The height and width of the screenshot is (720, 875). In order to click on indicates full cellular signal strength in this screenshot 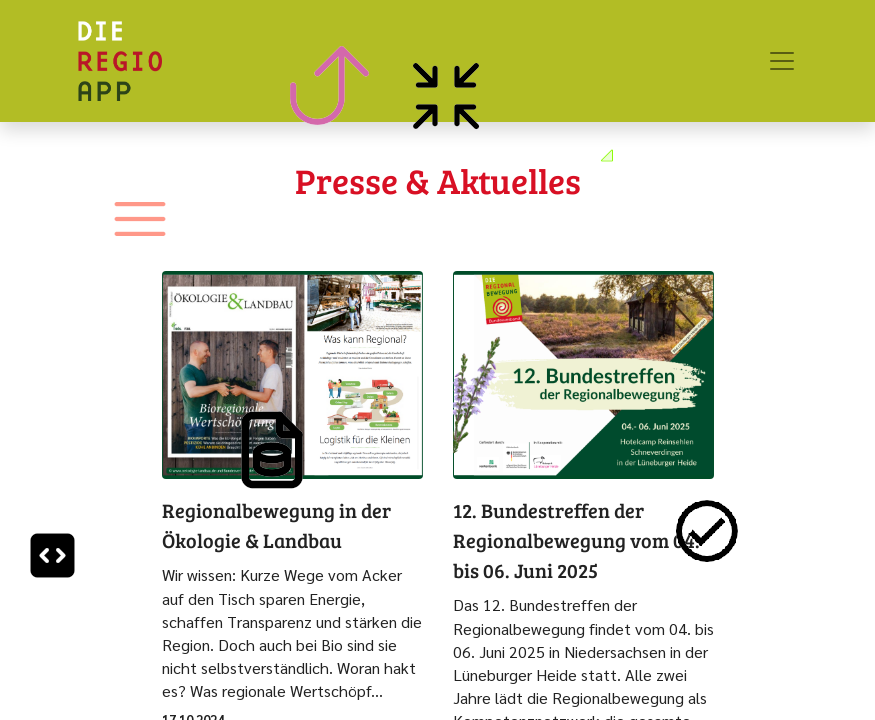, I will do `click(608, 156)`.